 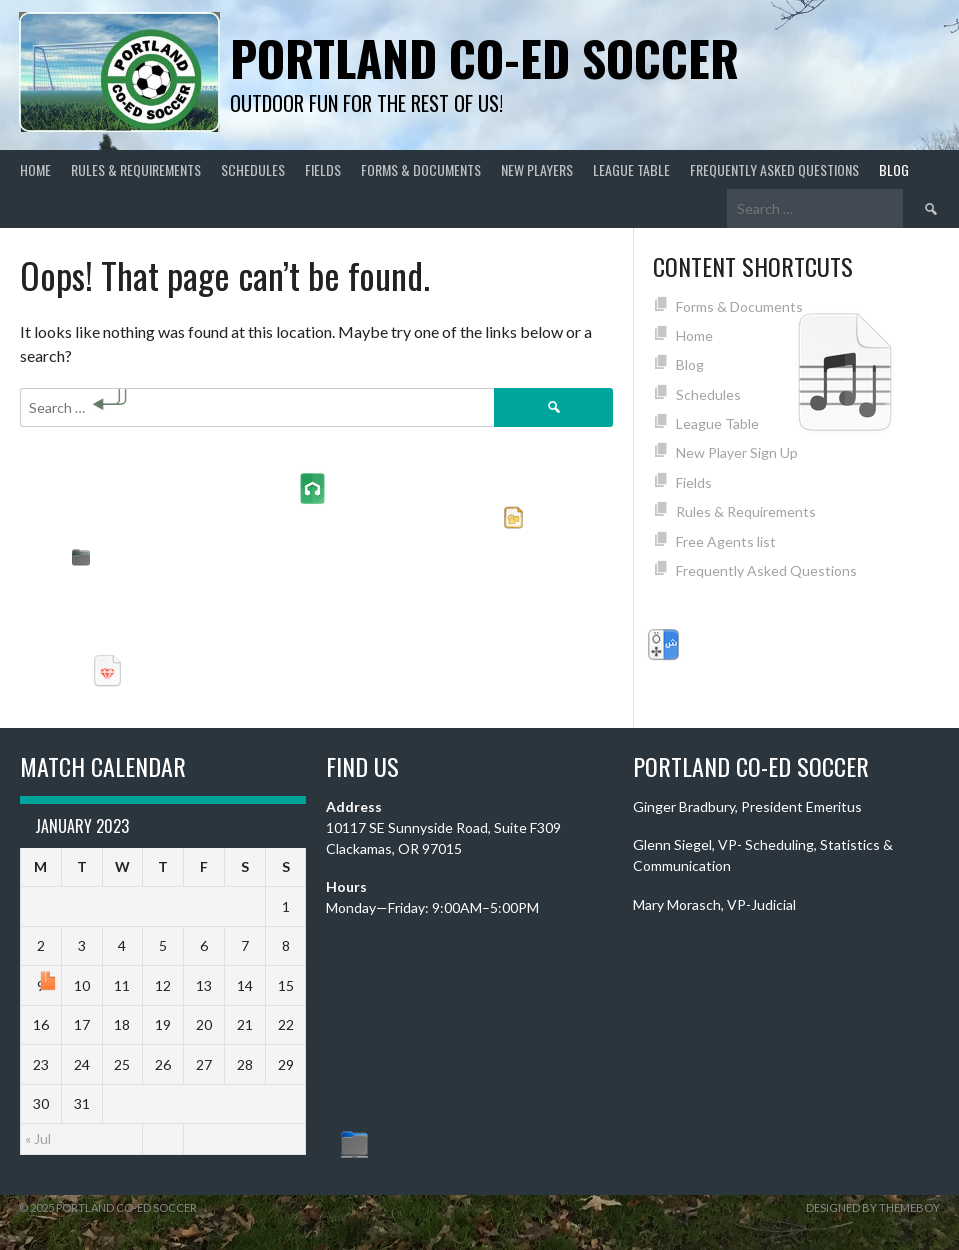 I want to click on open a graphics template file, so click(x=513, y=517).